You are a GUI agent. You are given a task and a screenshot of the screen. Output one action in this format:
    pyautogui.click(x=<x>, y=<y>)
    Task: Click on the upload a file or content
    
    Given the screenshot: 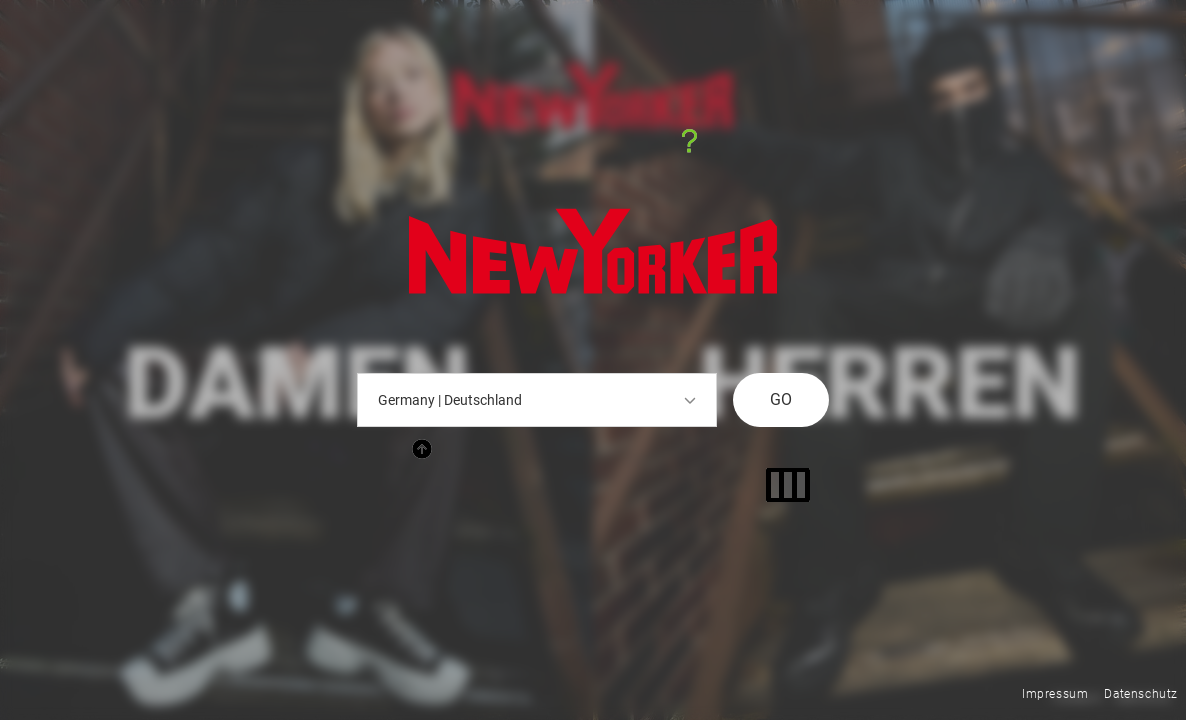 What is the action you would take?
    pyautogui.click(x=422, y=449)
    